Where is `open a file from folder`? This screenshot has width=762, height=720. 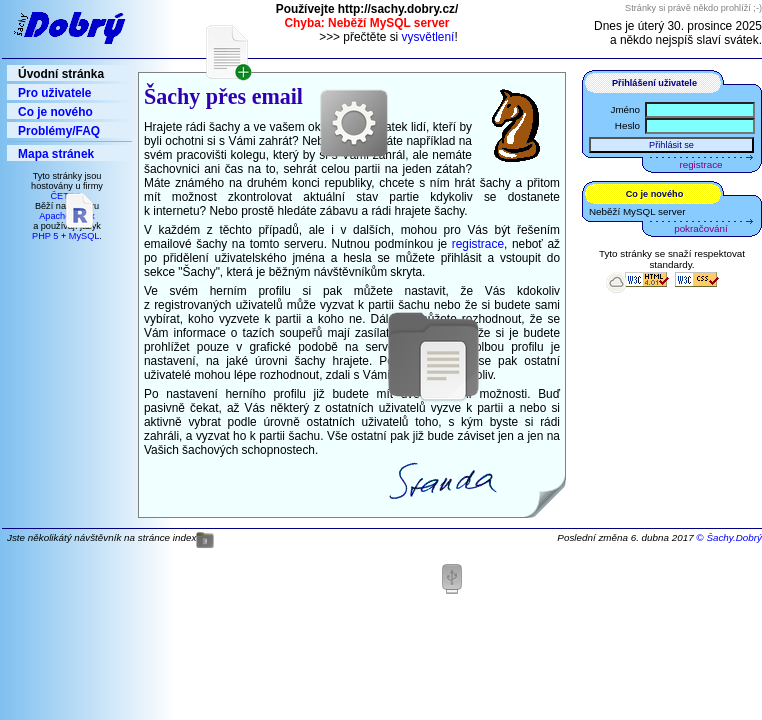
open a file from folder is located at coordinates (433, 354).